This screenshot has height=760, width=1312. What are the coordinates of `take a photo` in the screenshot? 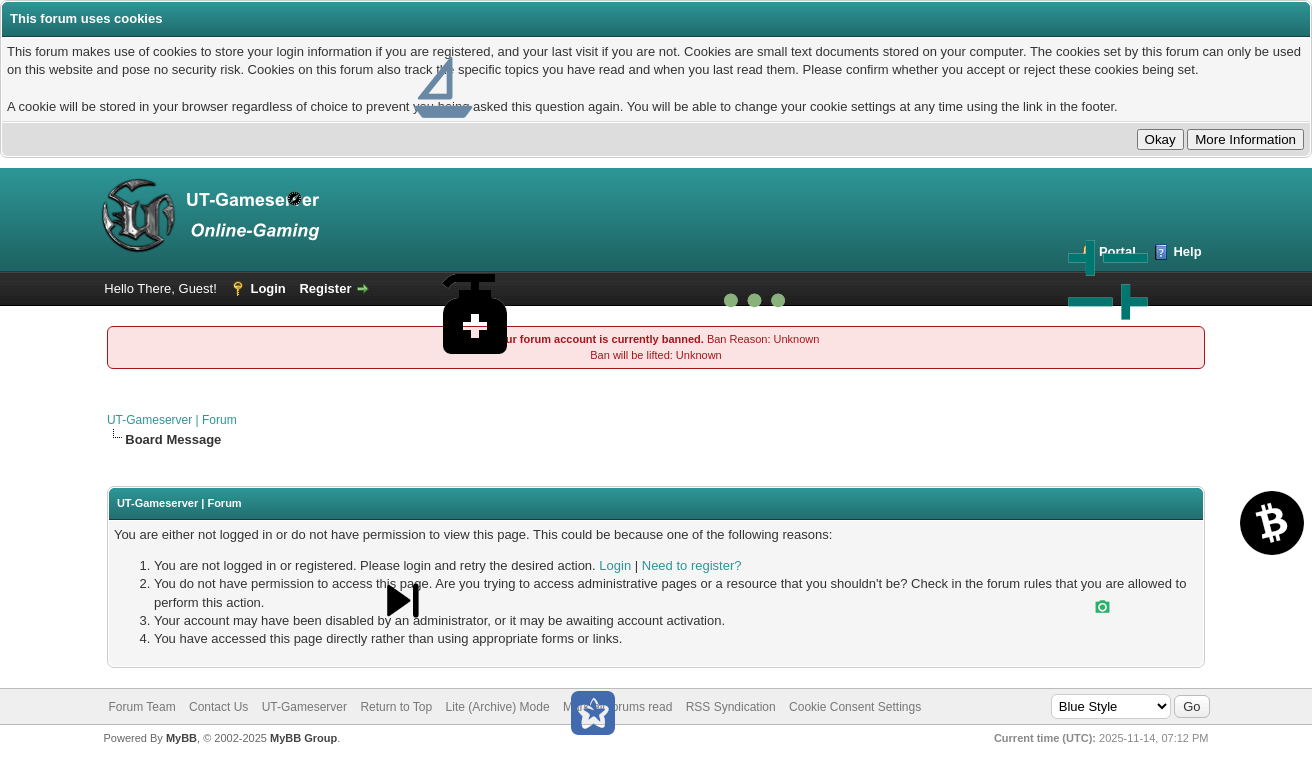 It's located at (1102, 606).